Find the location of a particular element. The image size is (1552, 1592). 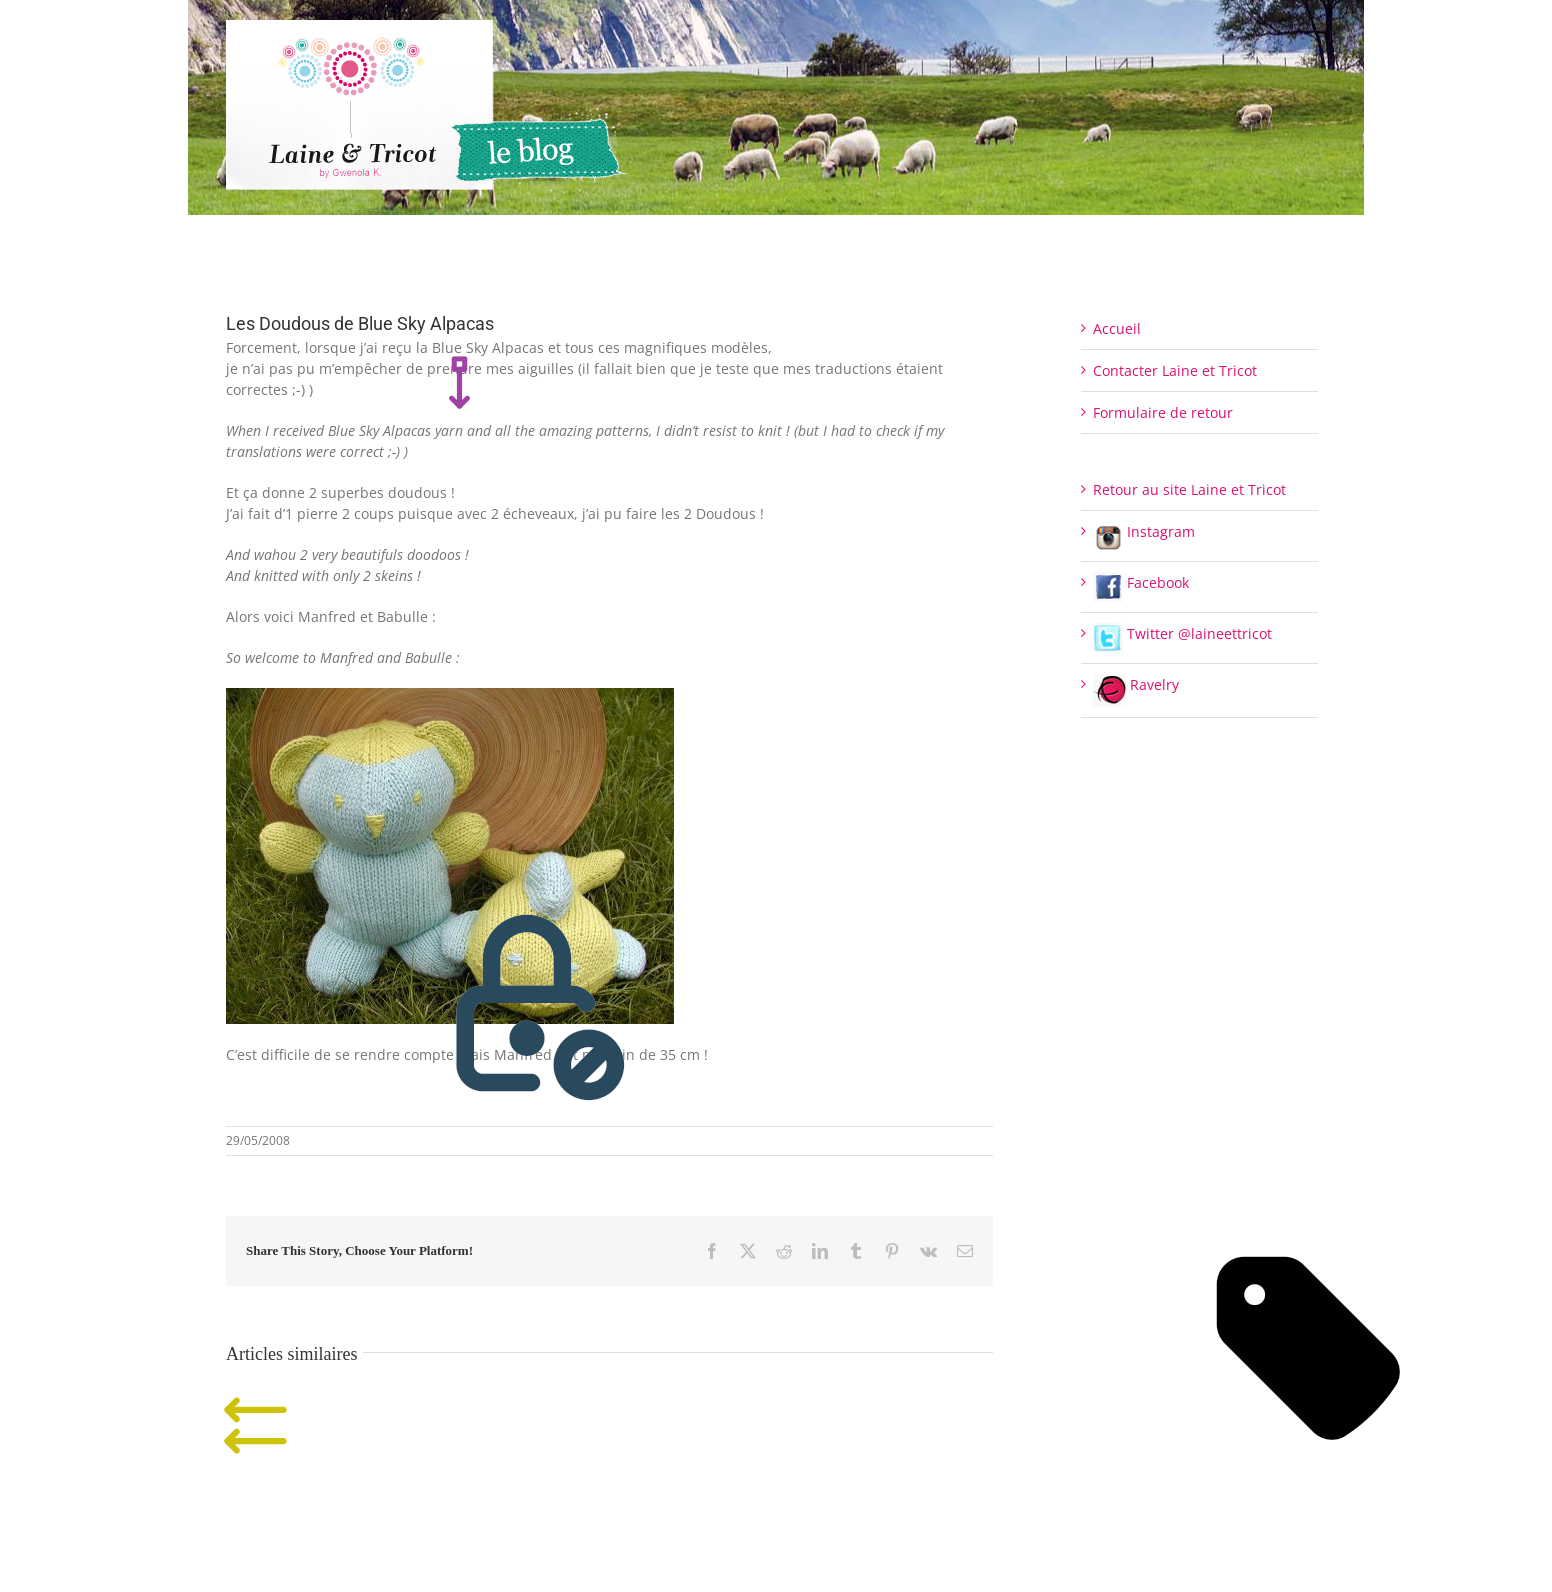

add a tag or label to an item is located at coordinates (1306, 1346).